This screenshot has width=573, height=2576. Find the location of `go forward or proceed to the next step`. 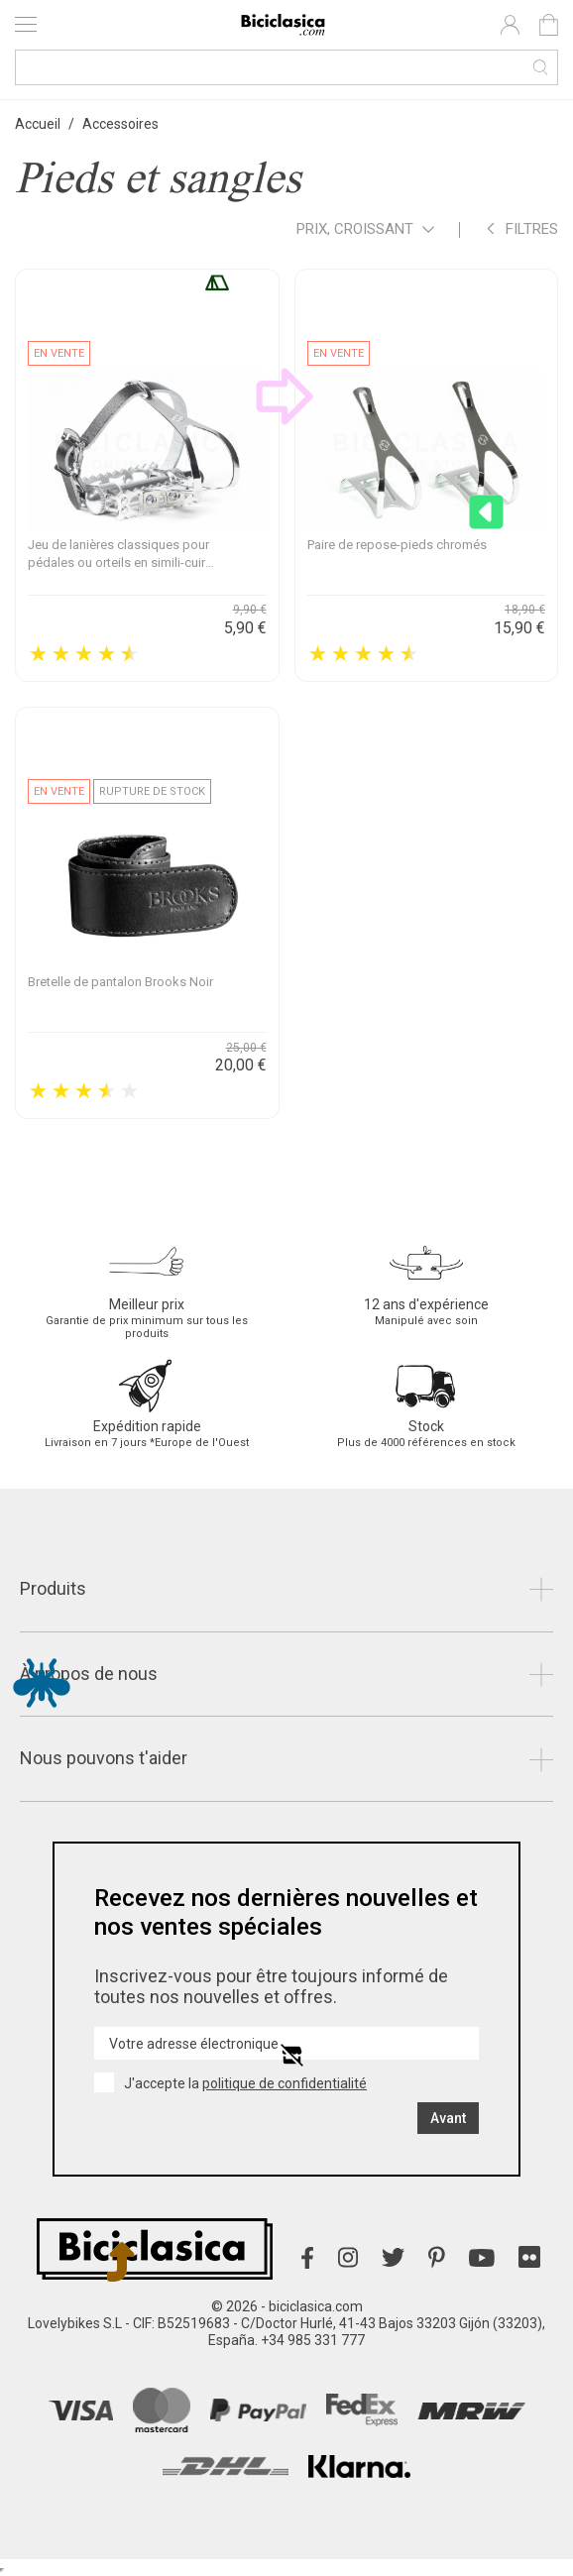

go forward or proceed to the next step is located at coordinates (283, 396).